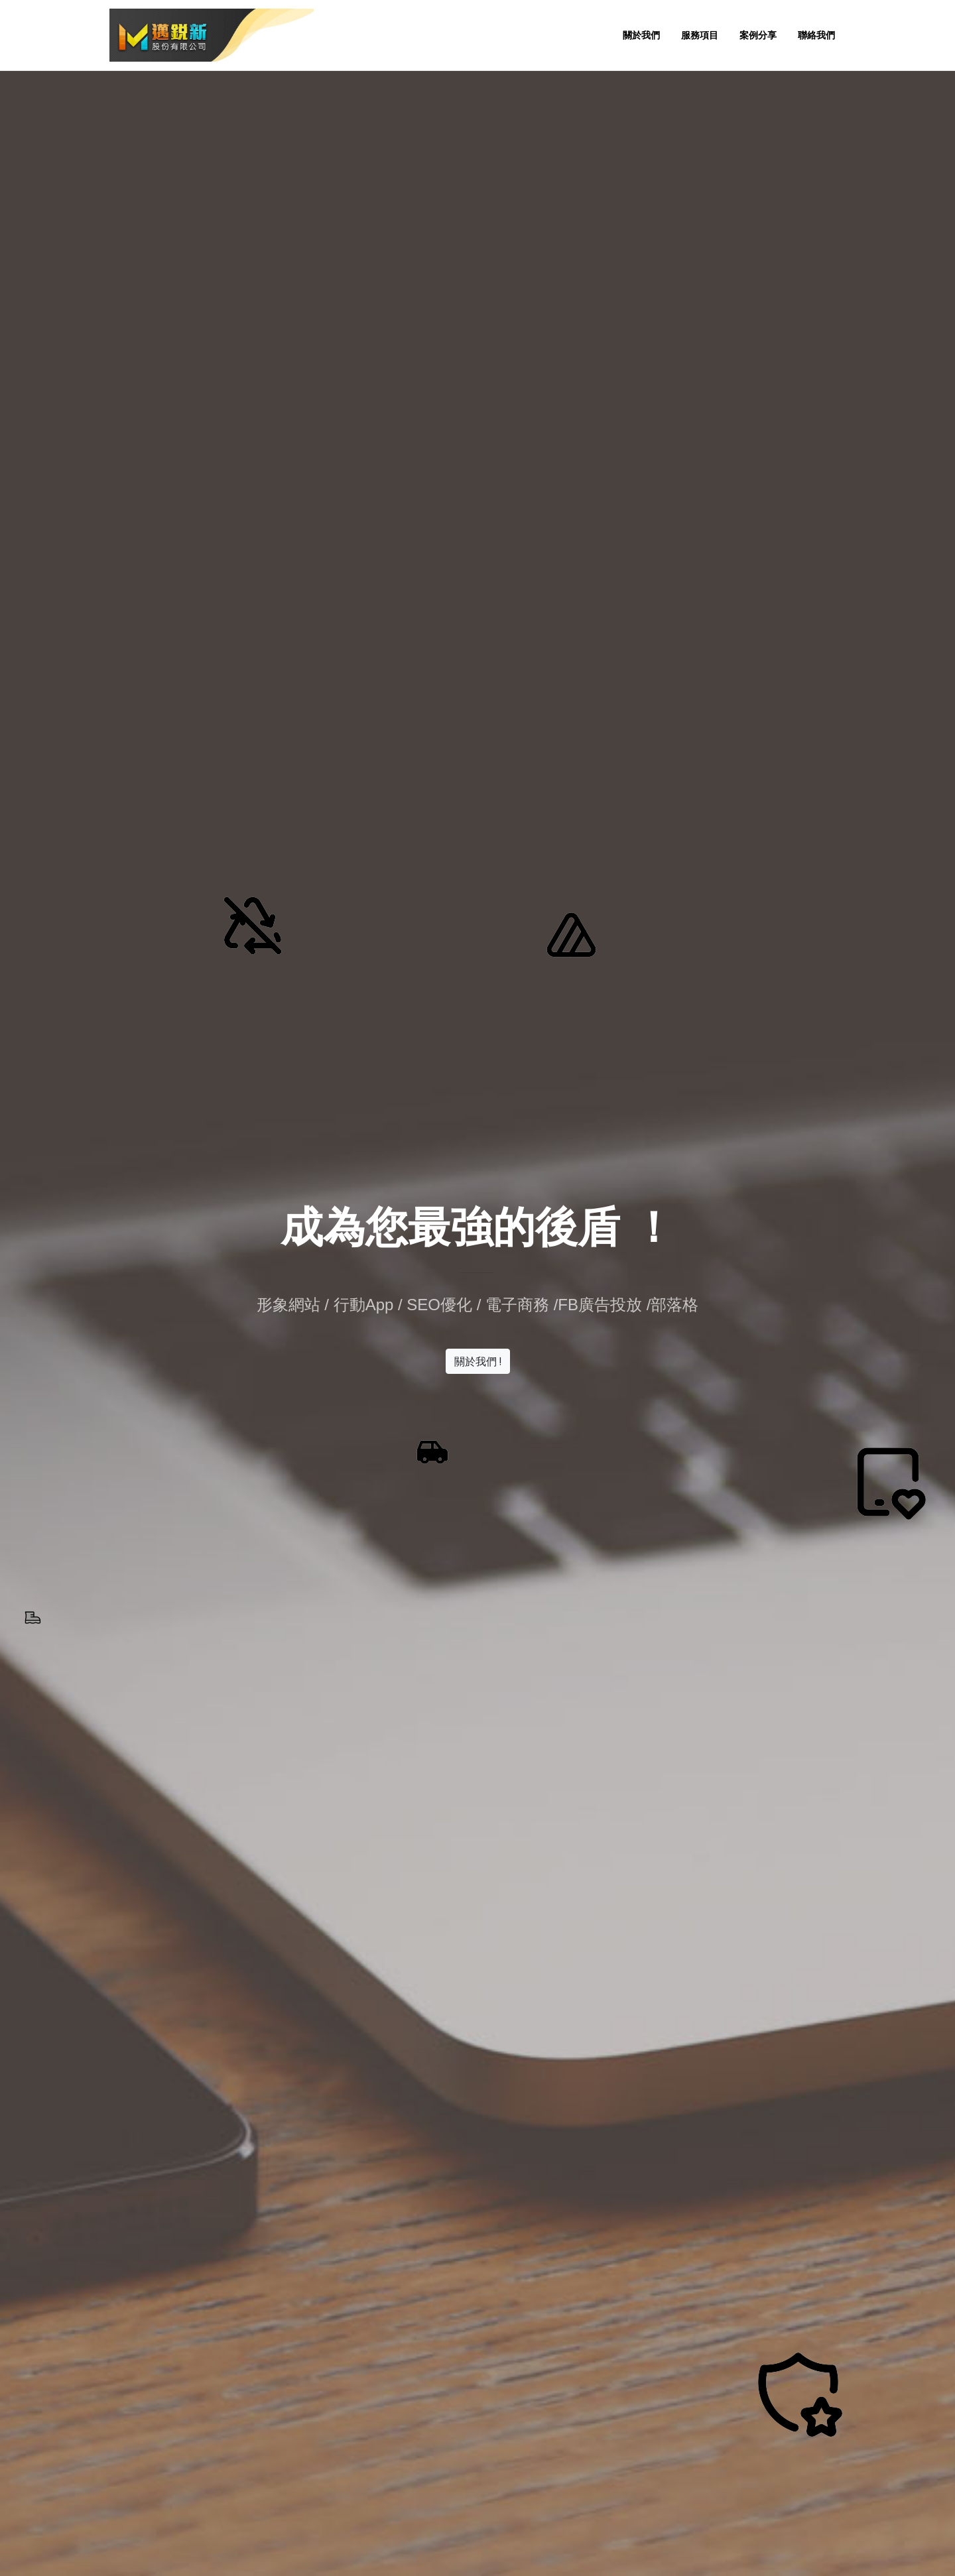 The width and height of the screenshot is (955, 2576). I want to click on recycling unavailable or disabled, so click(253, 926).